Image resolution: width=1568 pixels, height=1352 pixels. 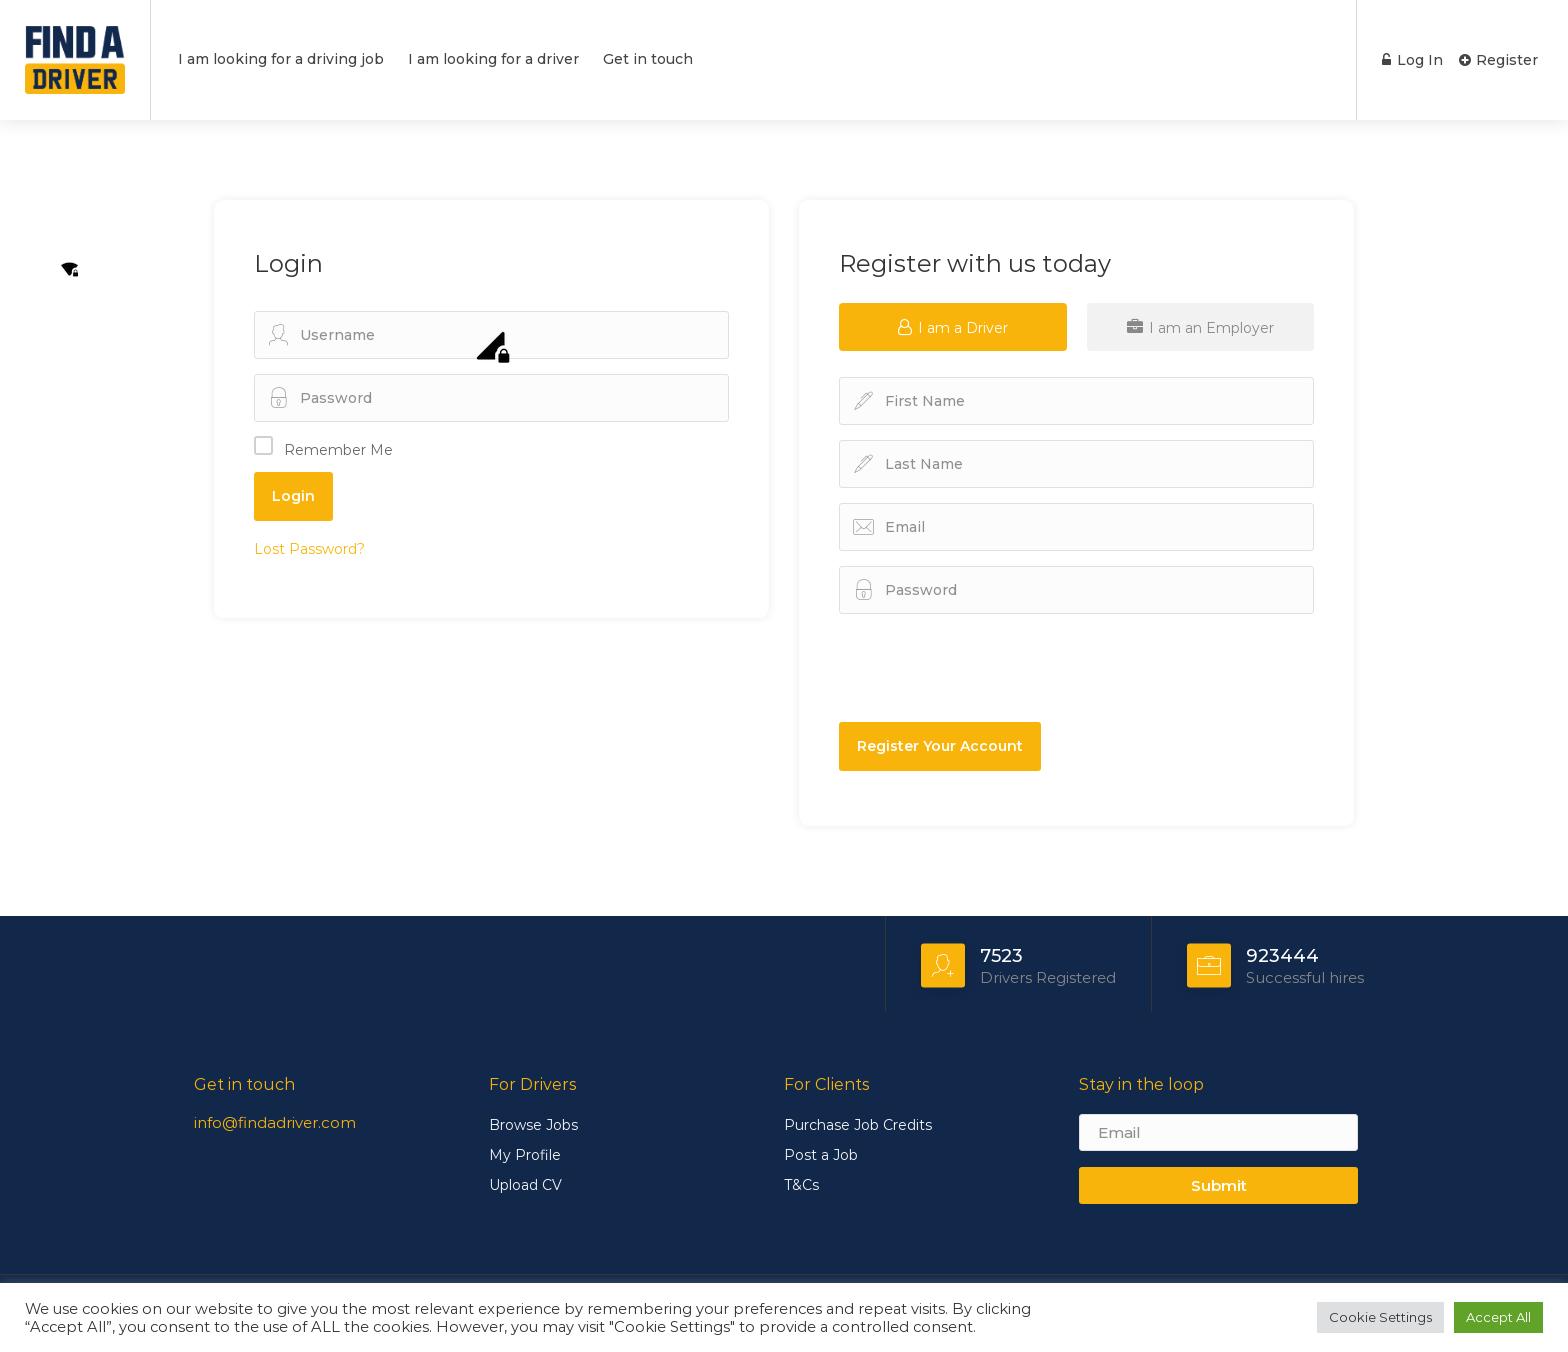 I want to click on indicates a secured or password-protected network connection, so click(x=492, y=347).